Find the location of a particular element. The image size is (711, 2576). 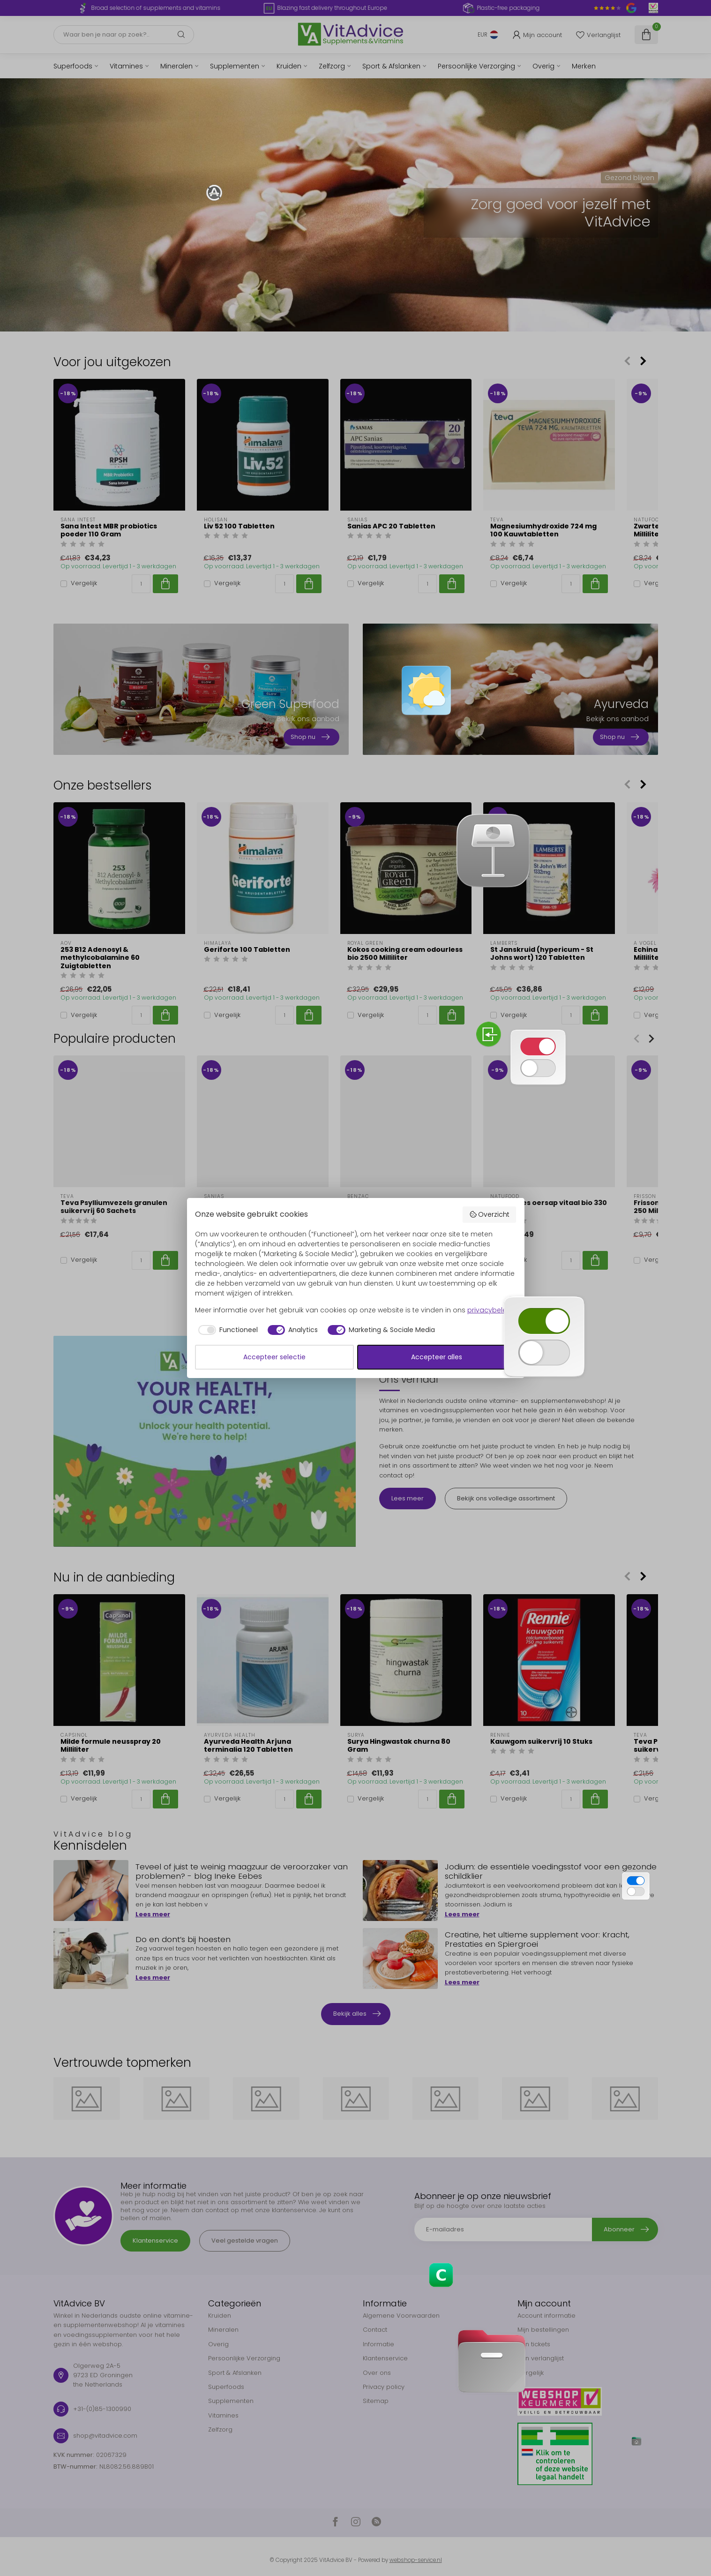

open the weather app is located at coordinates (426, 690).